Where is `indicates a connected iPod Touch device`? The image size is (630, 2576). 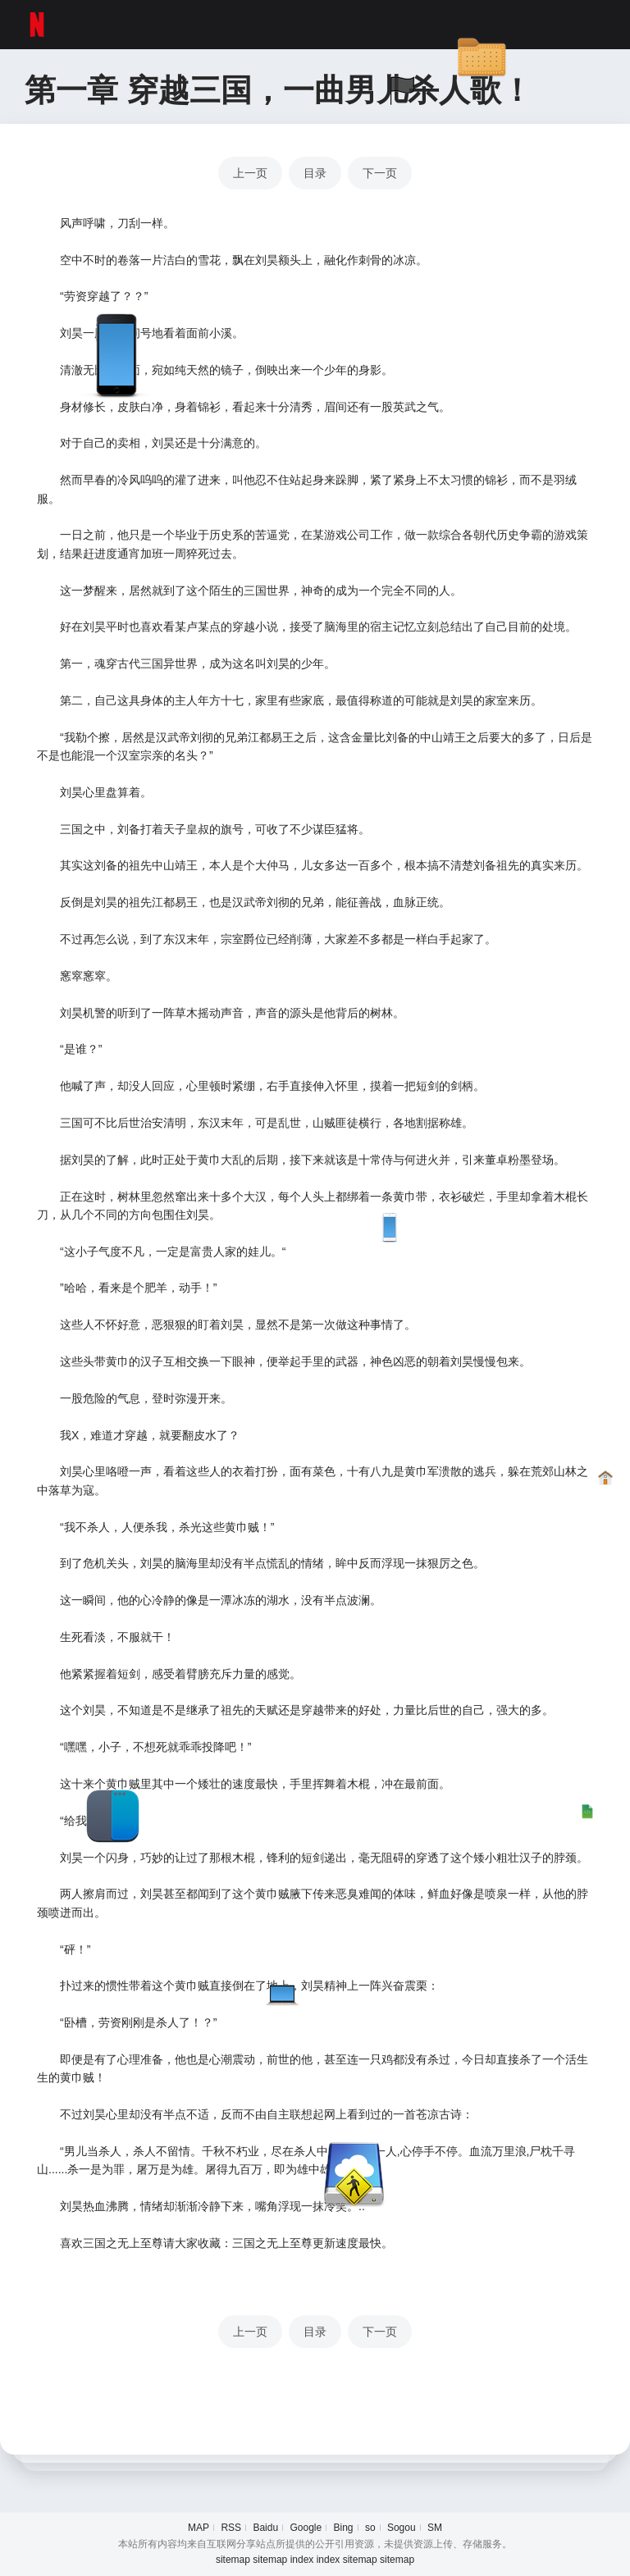
indicates a connected iPod Touch device is located at coordinates (390, 1228).